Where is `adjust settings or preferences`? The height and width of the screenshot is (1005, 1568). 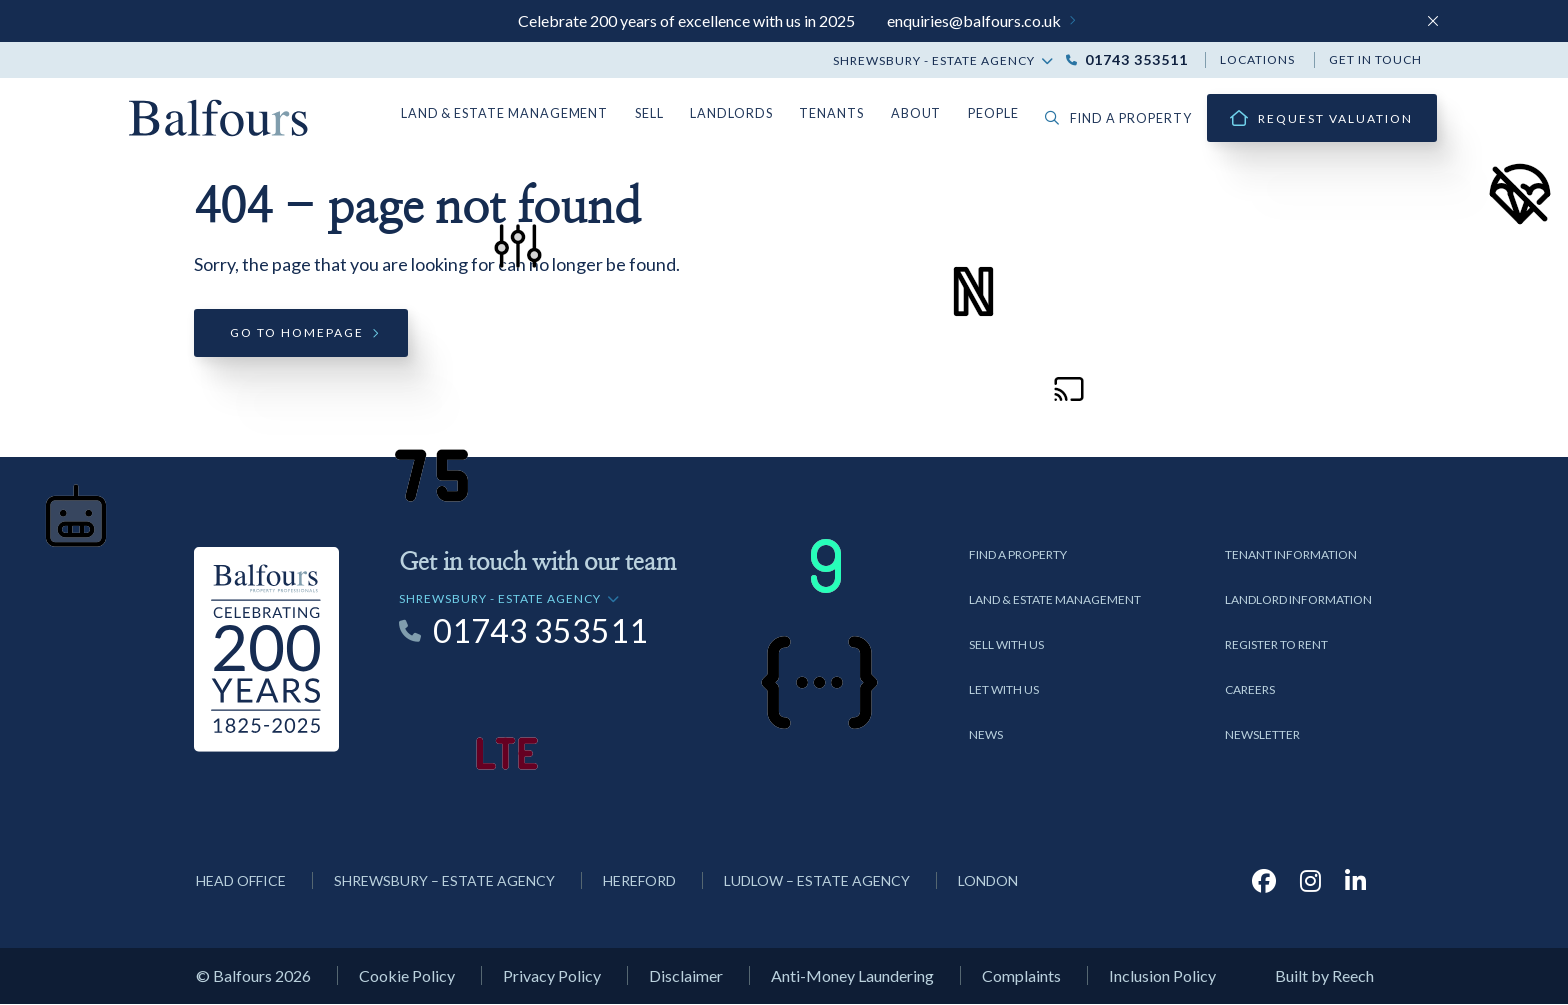
adjust settings or preferences is located at coordinates (518, 246).